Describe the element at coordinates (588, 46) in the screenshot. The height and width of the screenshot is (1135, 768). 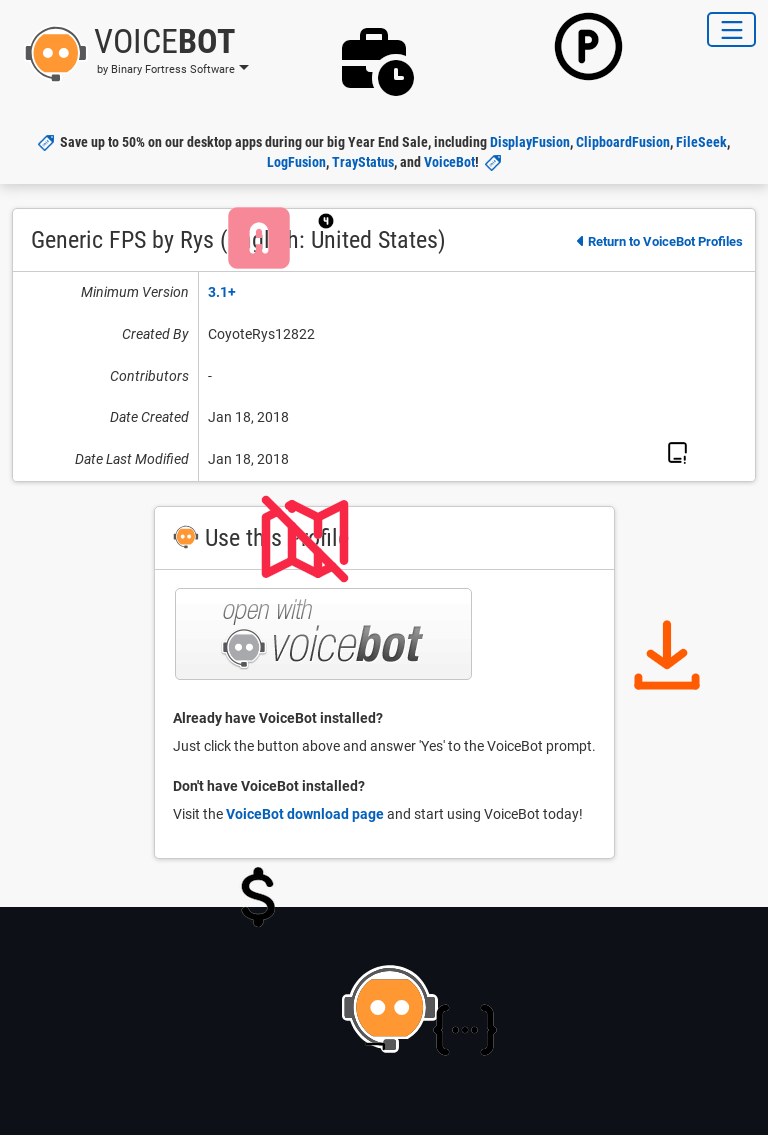
I see `parking available or parking location` at that location.